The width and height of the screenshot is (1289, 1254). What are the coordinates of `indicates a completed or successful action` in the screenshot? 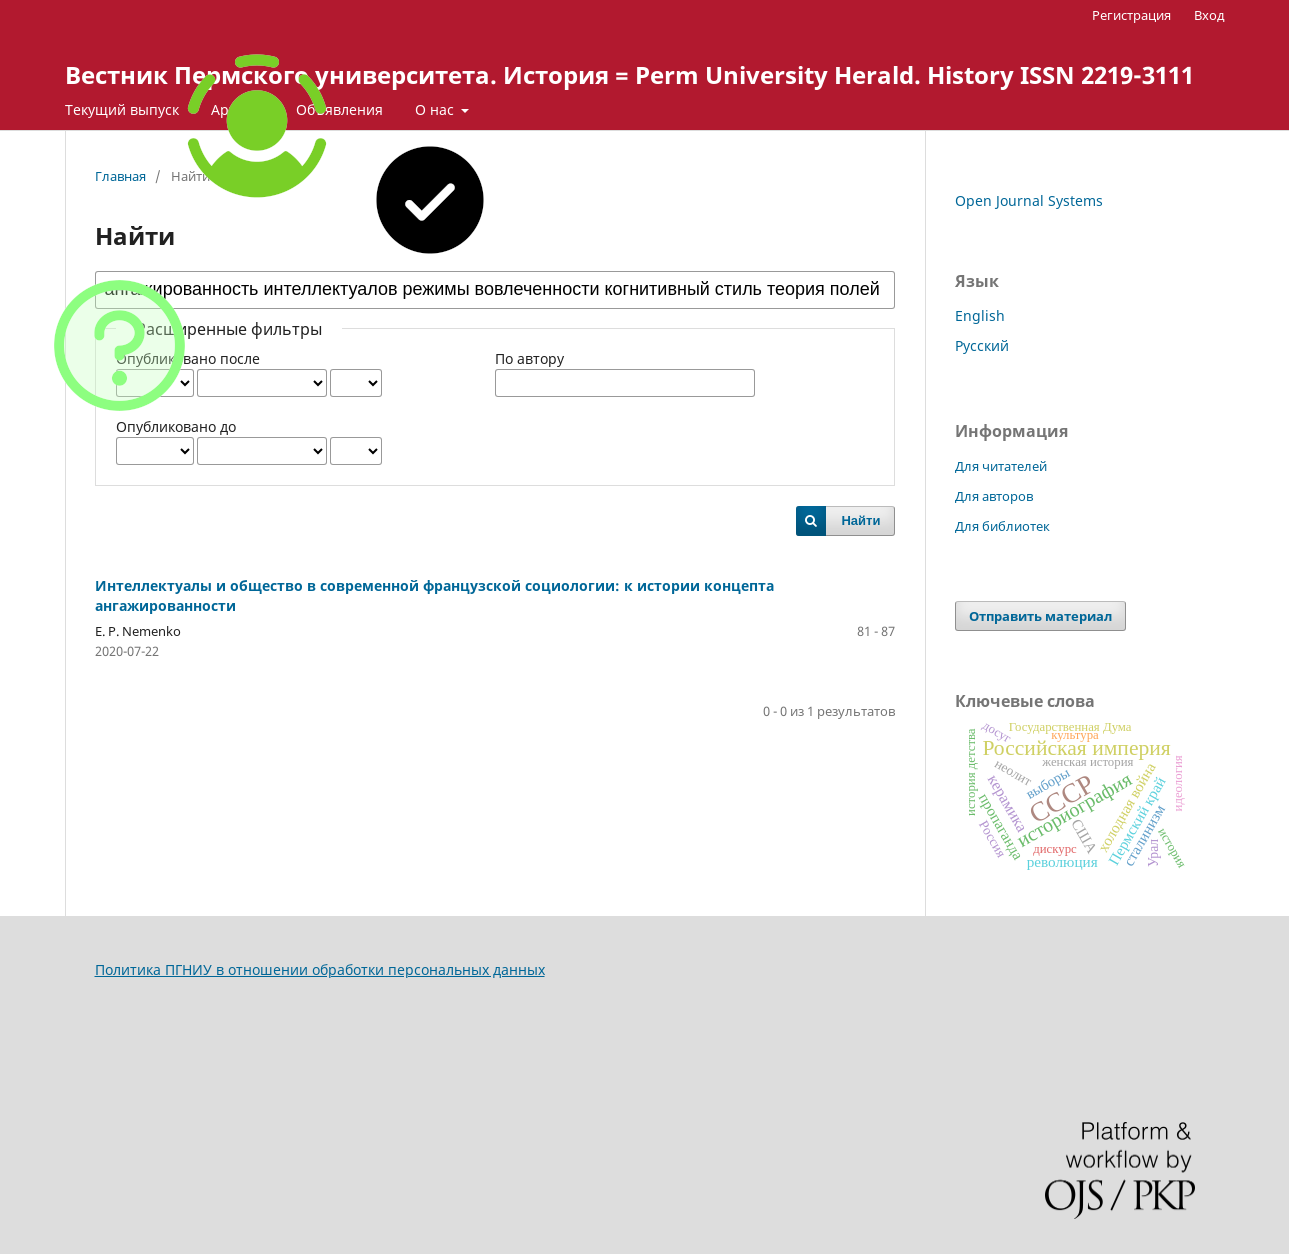 It's located at (430, 200).